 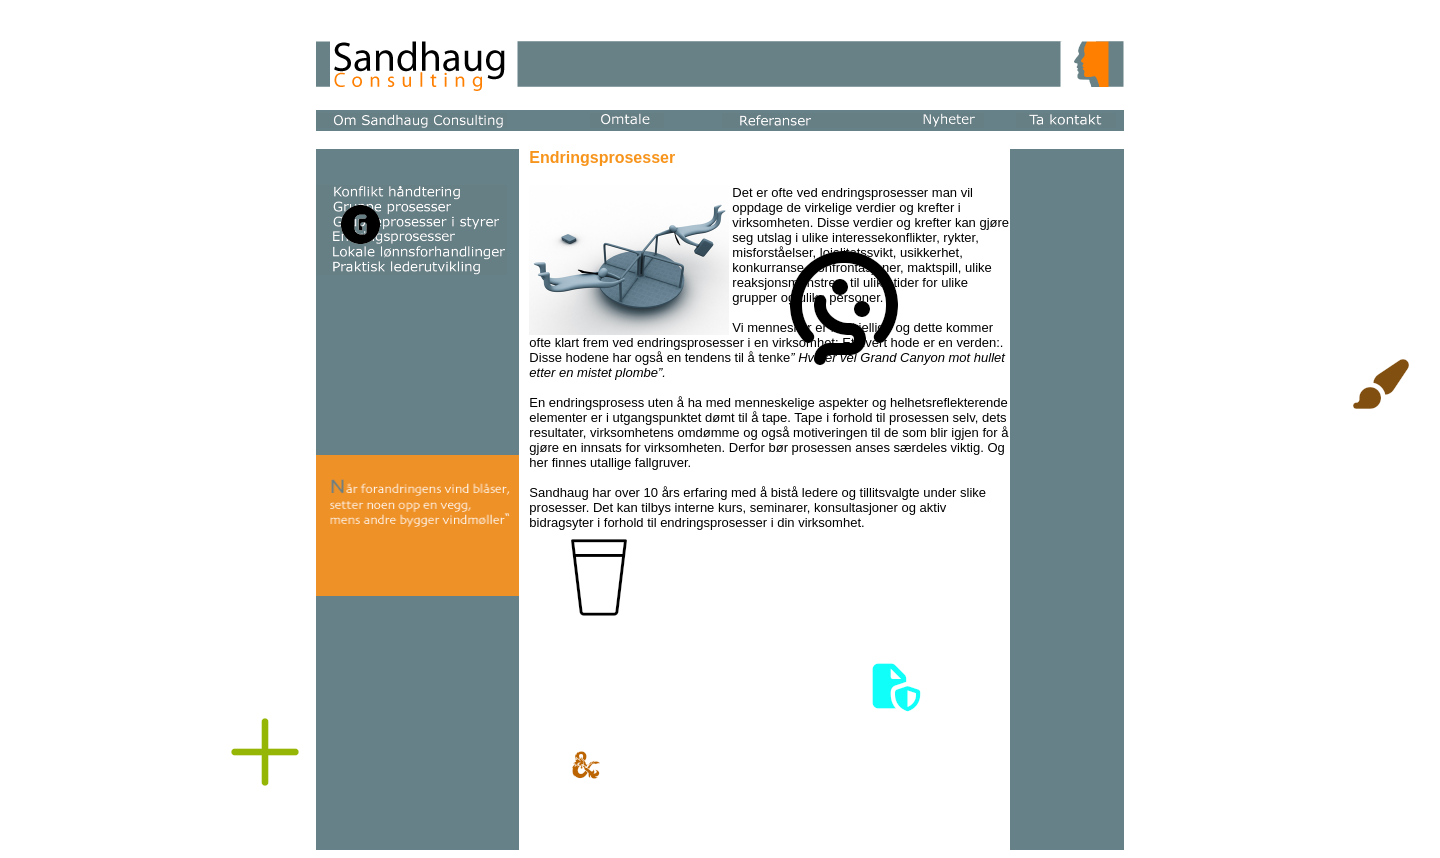 I want to click on indicates a protected or secure file, so click(x=895, y=686).